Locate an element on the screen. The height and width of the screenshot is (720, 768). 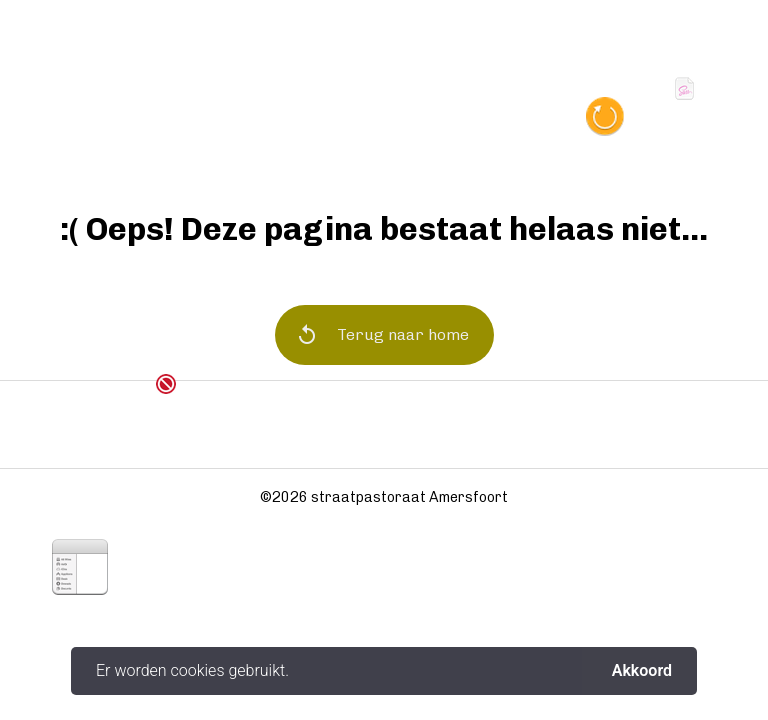
access system preferences from the sidebar is located at coordinates (79, 567).